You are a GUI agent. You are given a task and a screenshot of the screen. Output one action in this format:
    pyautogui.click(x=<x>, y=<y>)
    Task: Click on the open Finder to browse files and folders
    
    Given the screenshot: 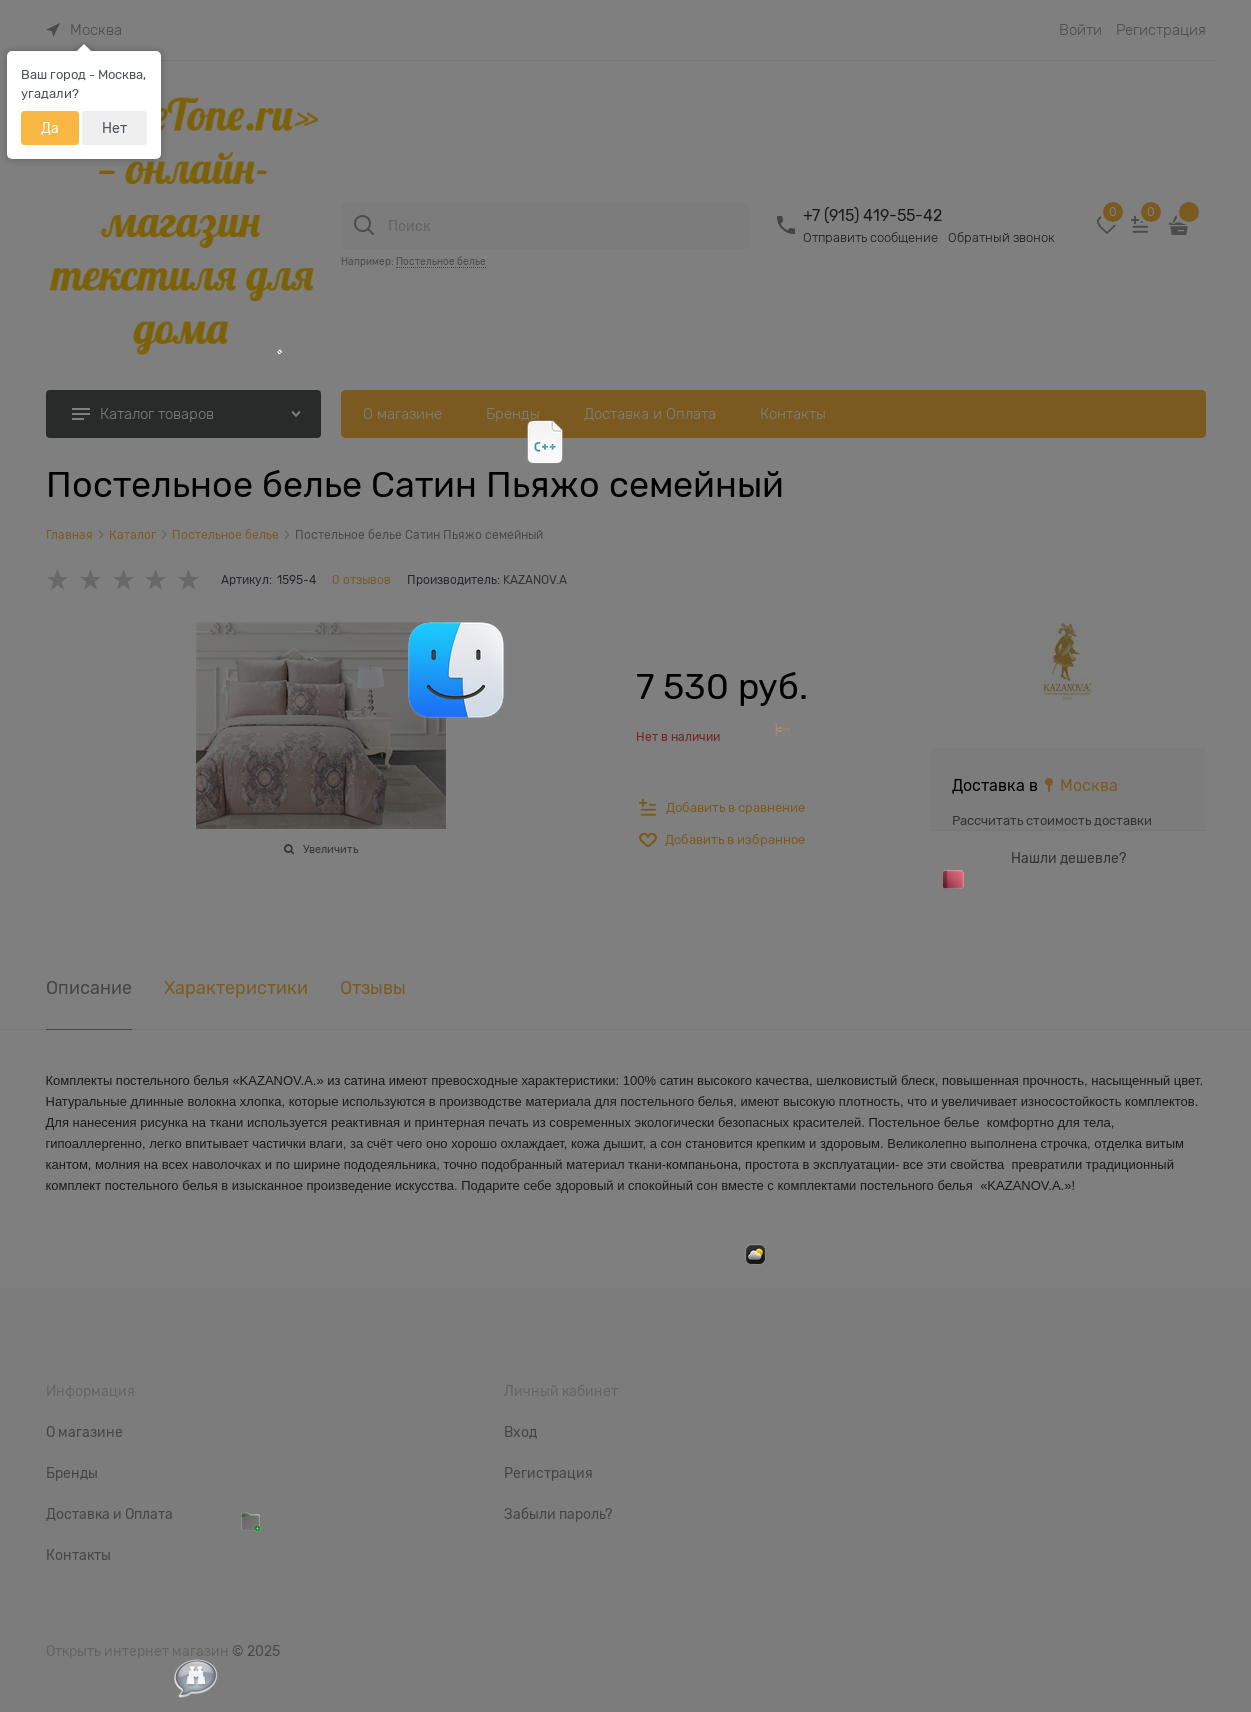 What is the action you would take?
    pyautogui.click(x=456, y=670)
    